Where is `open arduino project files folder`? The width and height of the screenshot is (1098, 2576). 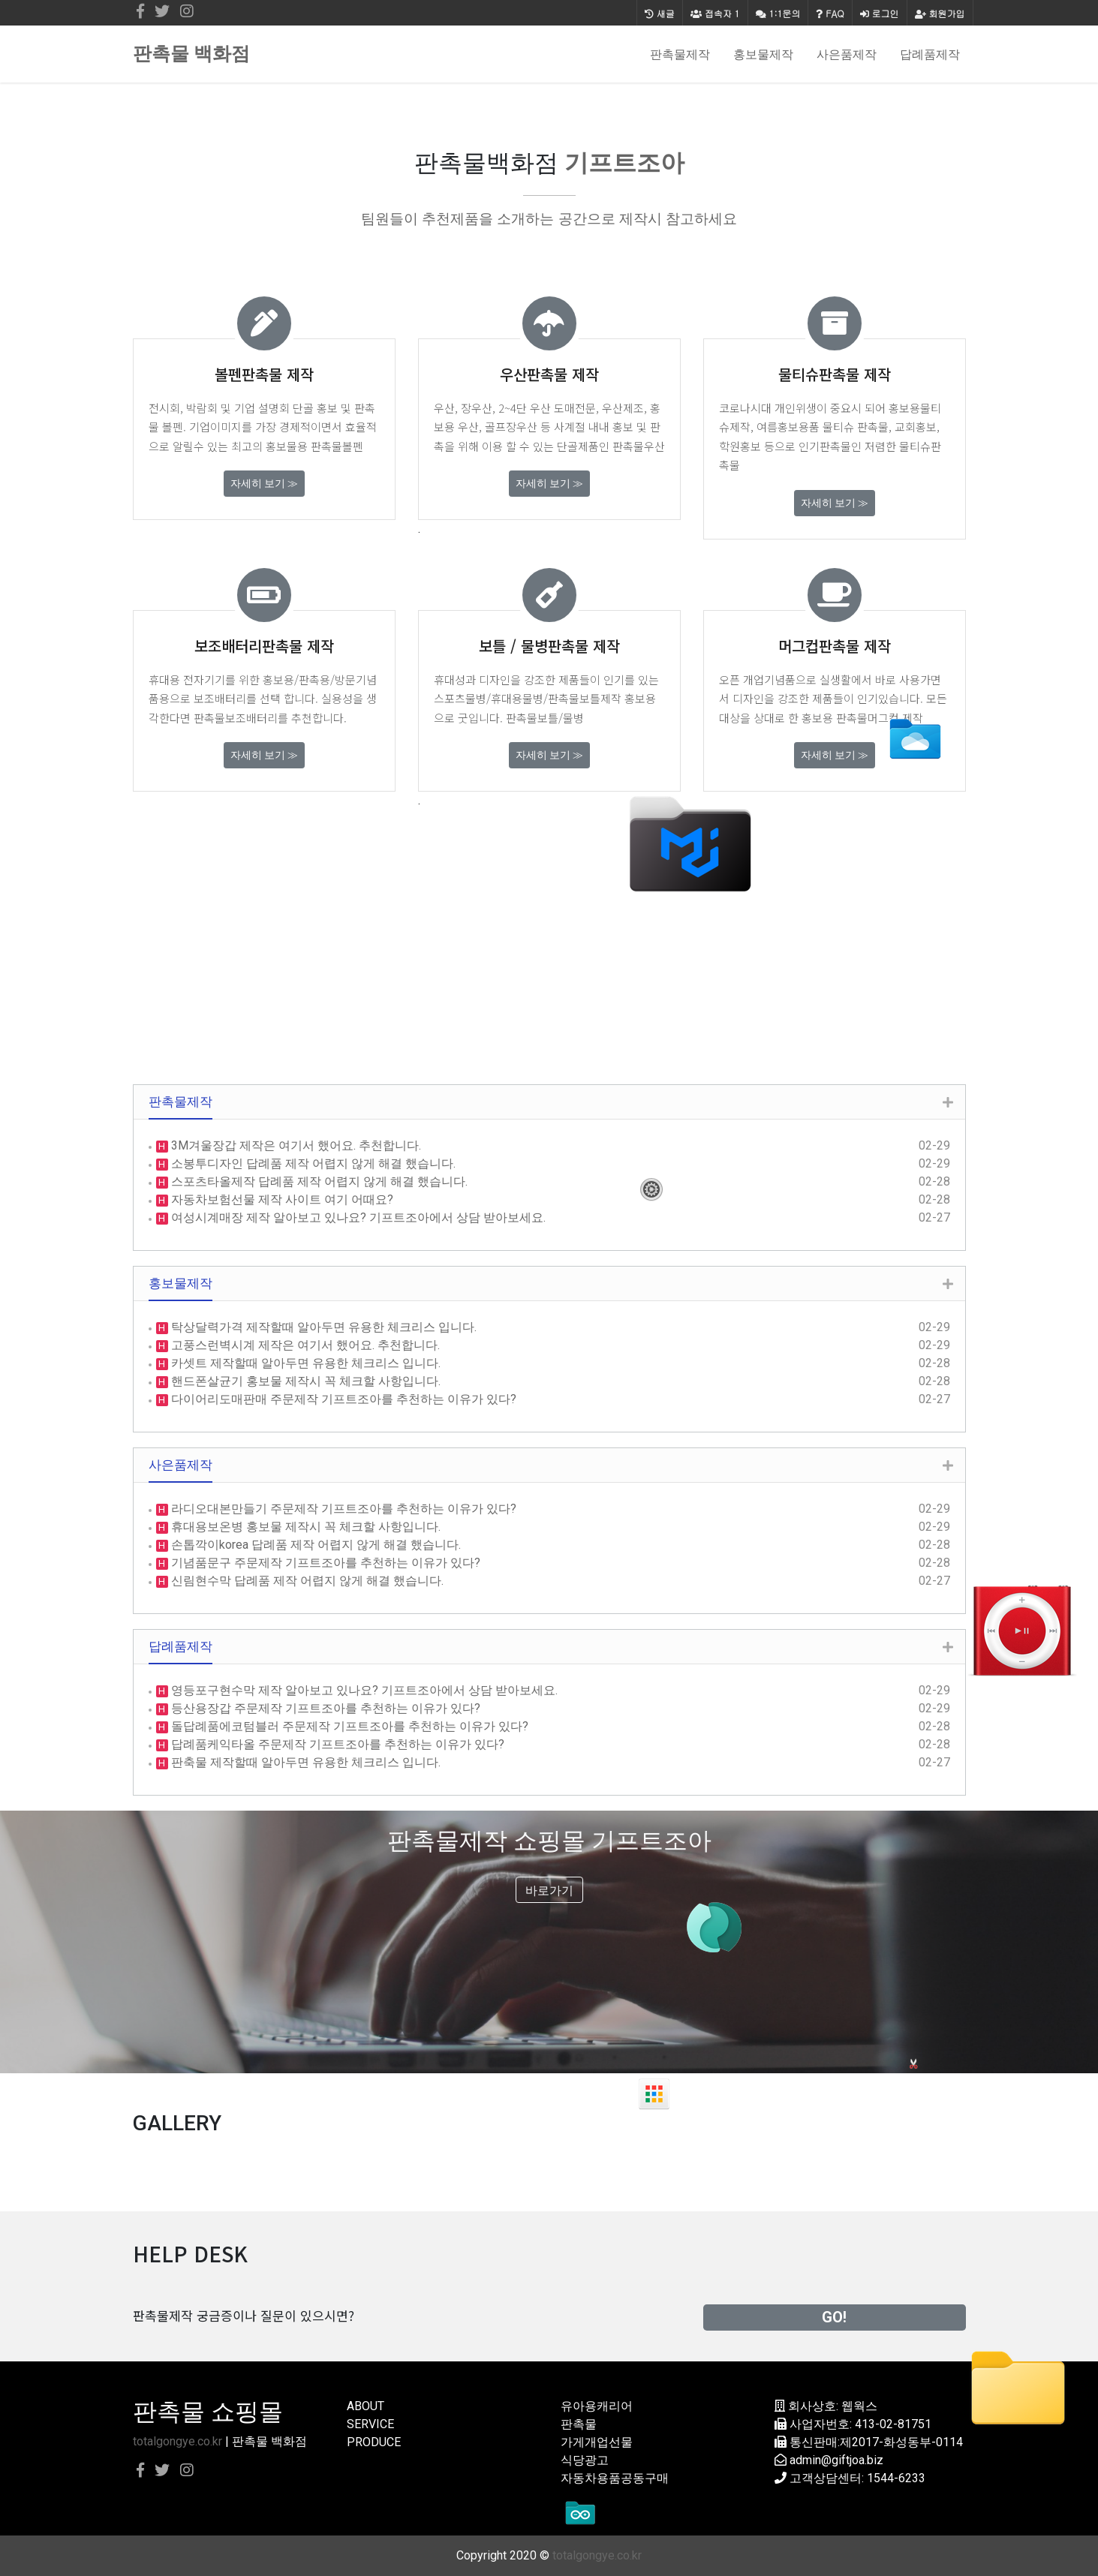 open arduino project files folder is located at coordinates (580, 2514).